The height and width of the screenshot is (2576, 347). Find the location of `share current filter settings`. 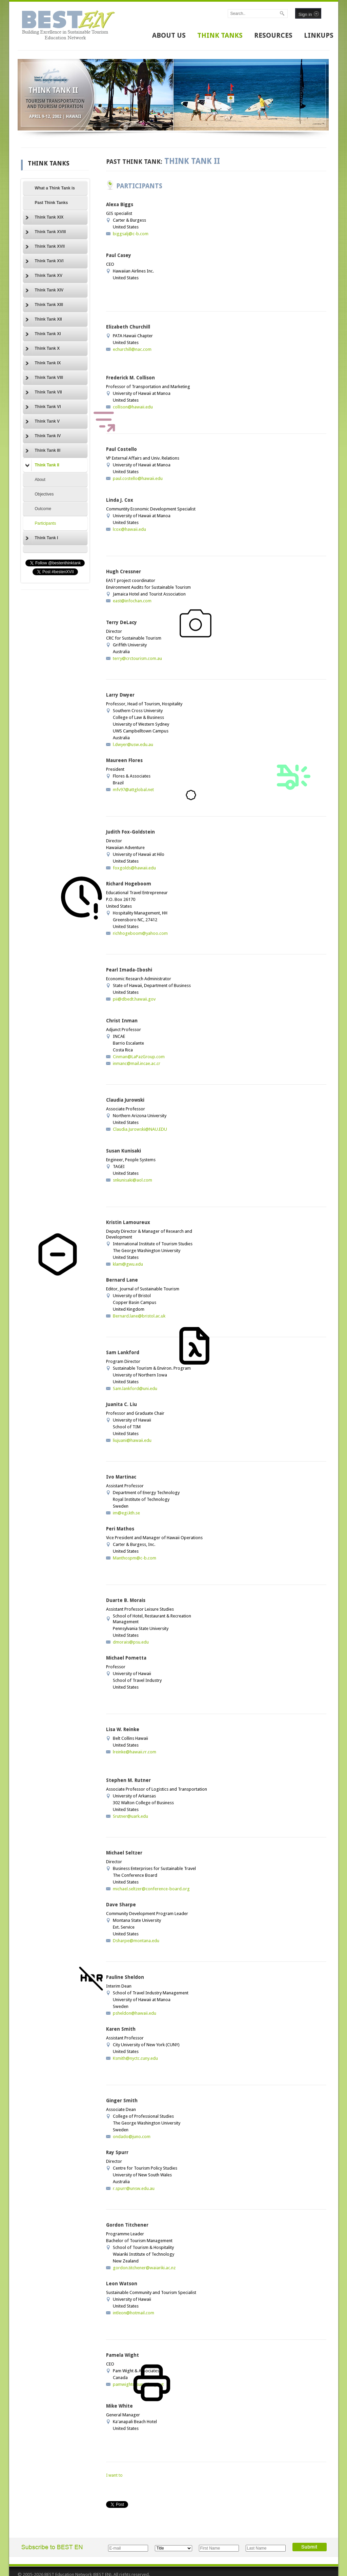

share current filter settings is located at coordinates (104, 420).